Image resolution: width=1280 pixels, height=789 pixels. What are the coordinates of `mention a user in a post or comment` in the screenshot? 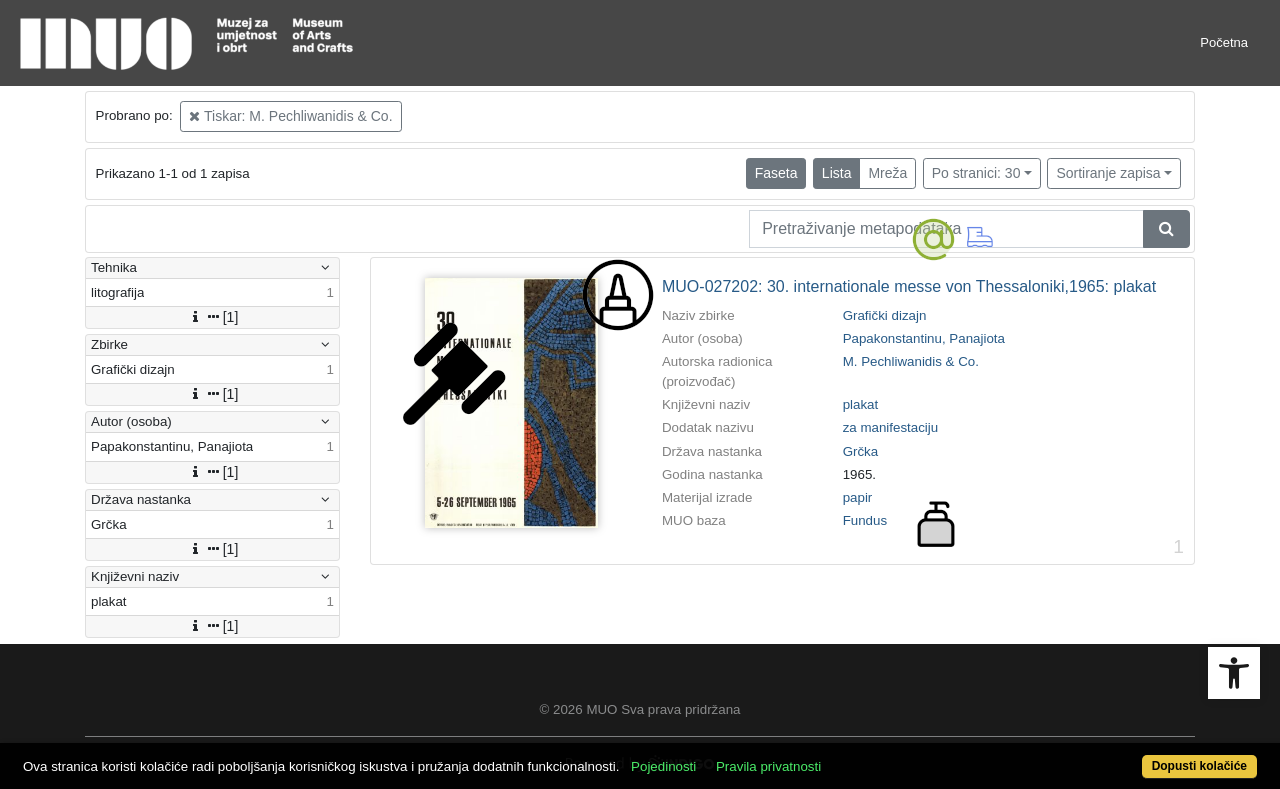 It's located at (933, 239).